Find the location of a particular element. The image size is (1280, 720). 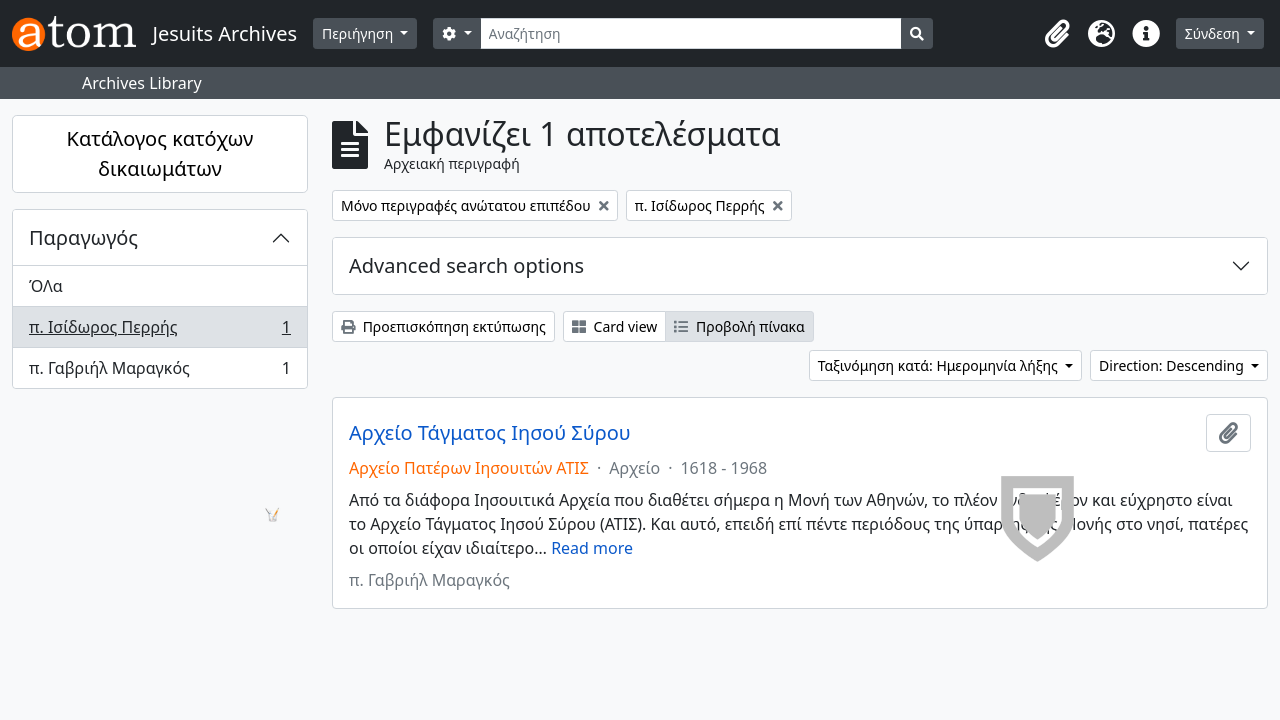

indicates high security status is located at coordinates (1037, 518).